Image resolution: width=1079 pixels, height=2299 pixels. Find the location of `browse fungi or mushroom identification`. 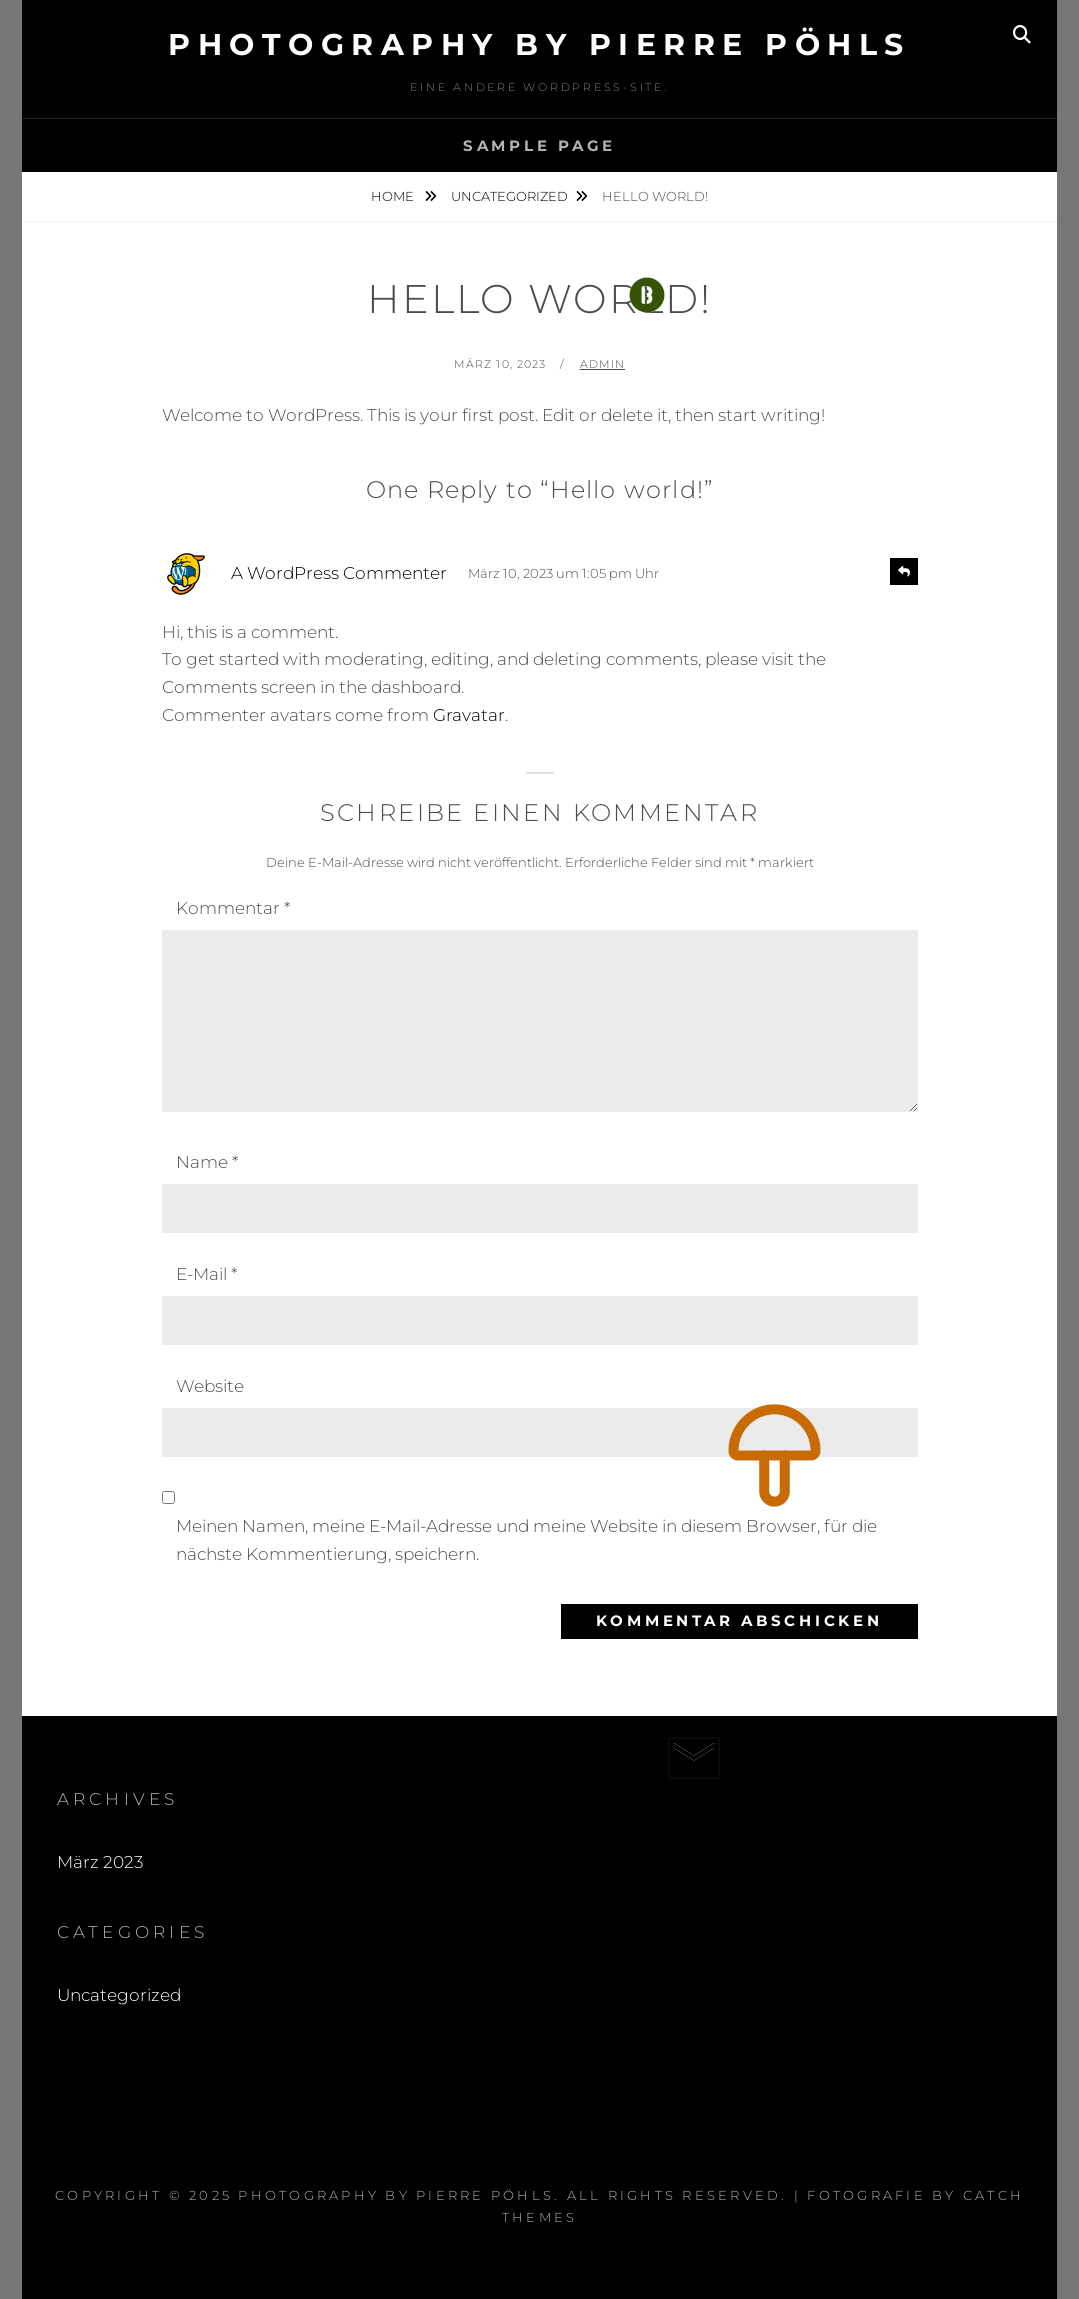

browse fungi or mushroom identification is located at coordinates (774, 1455).